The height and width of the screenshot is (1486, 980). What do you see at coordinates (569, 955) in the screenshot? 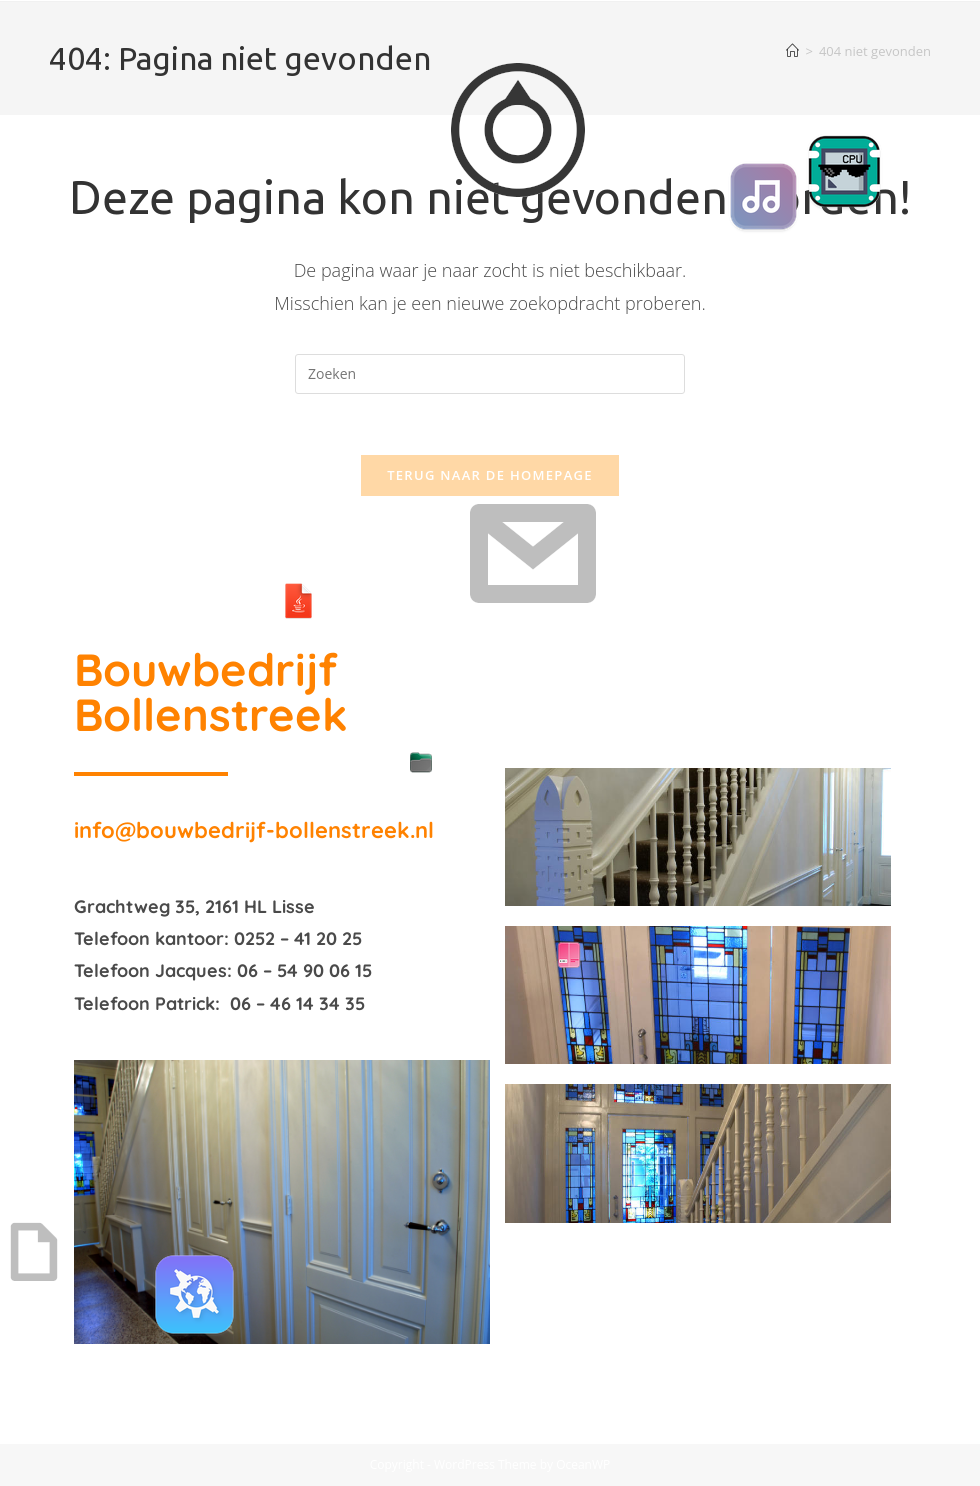
I see `a debian software package file` at bounding box center [569, 955].